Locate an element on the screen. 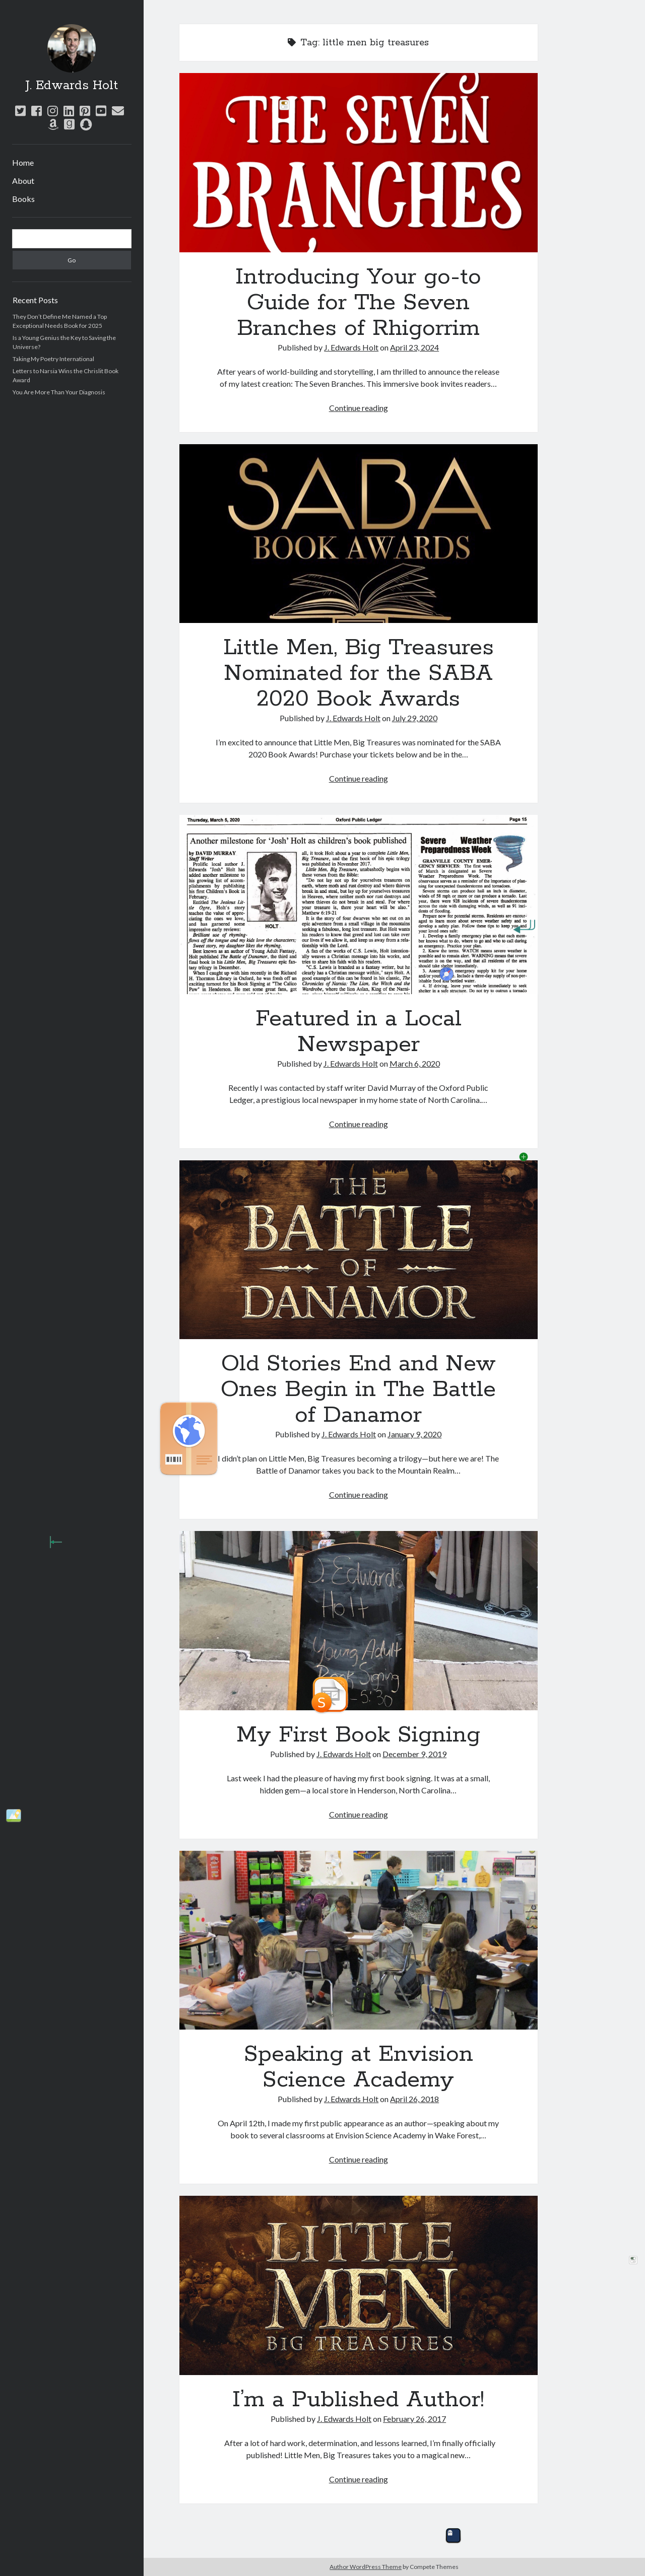 This screenshot has width=645, height=2576. reply to all recipients of an email is located at coordinates (524, 925).